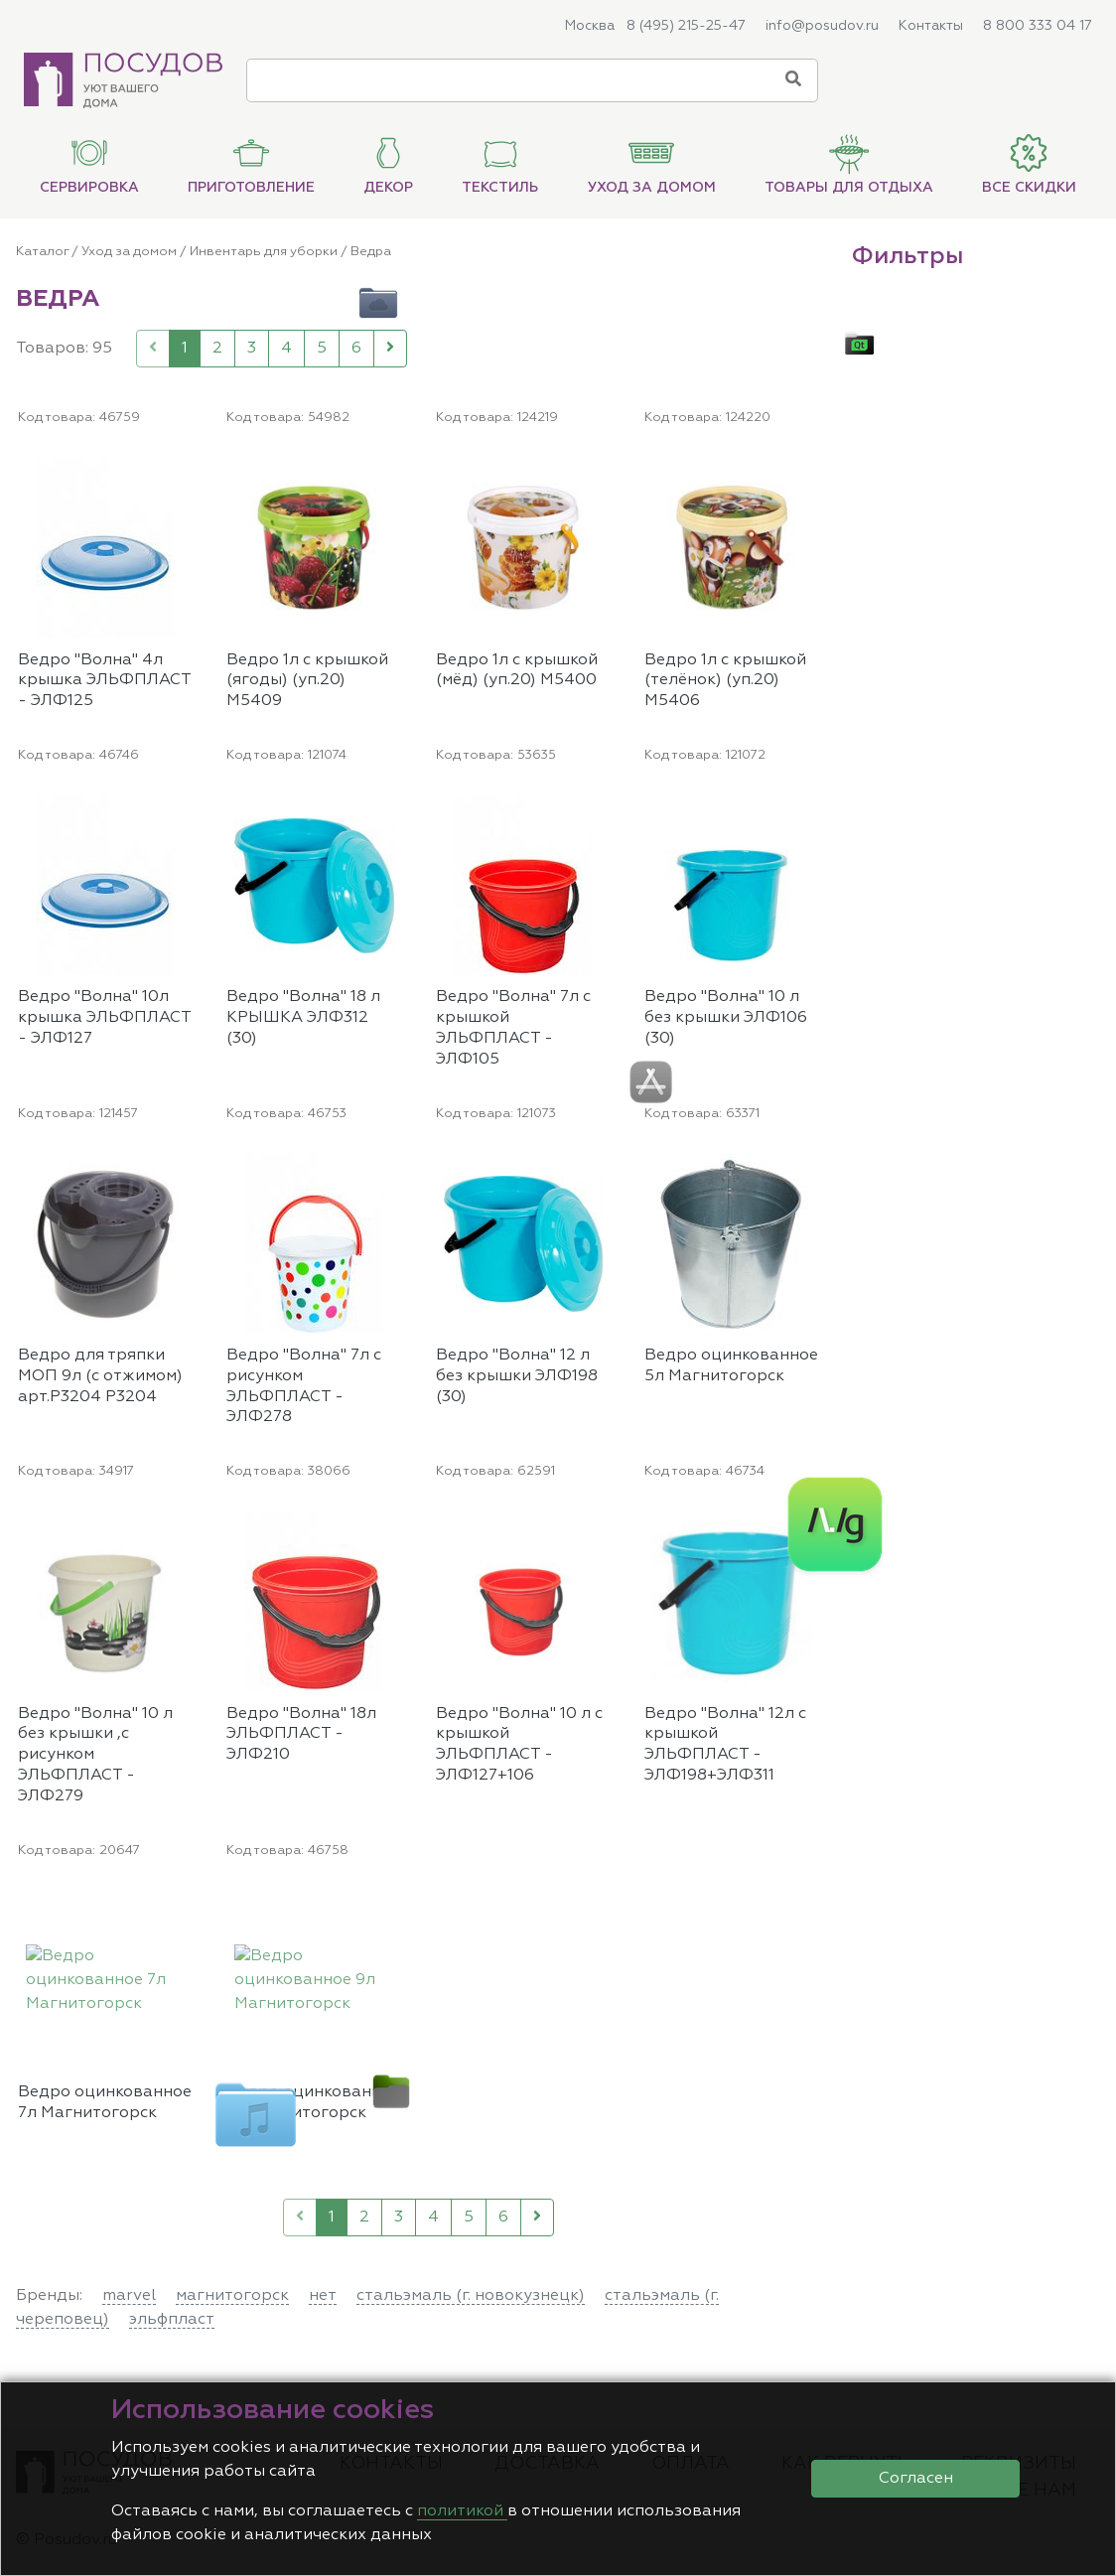 This screenshot has height=2576, width=1116. I want to click on open regex tester application, so click(835, 1524).